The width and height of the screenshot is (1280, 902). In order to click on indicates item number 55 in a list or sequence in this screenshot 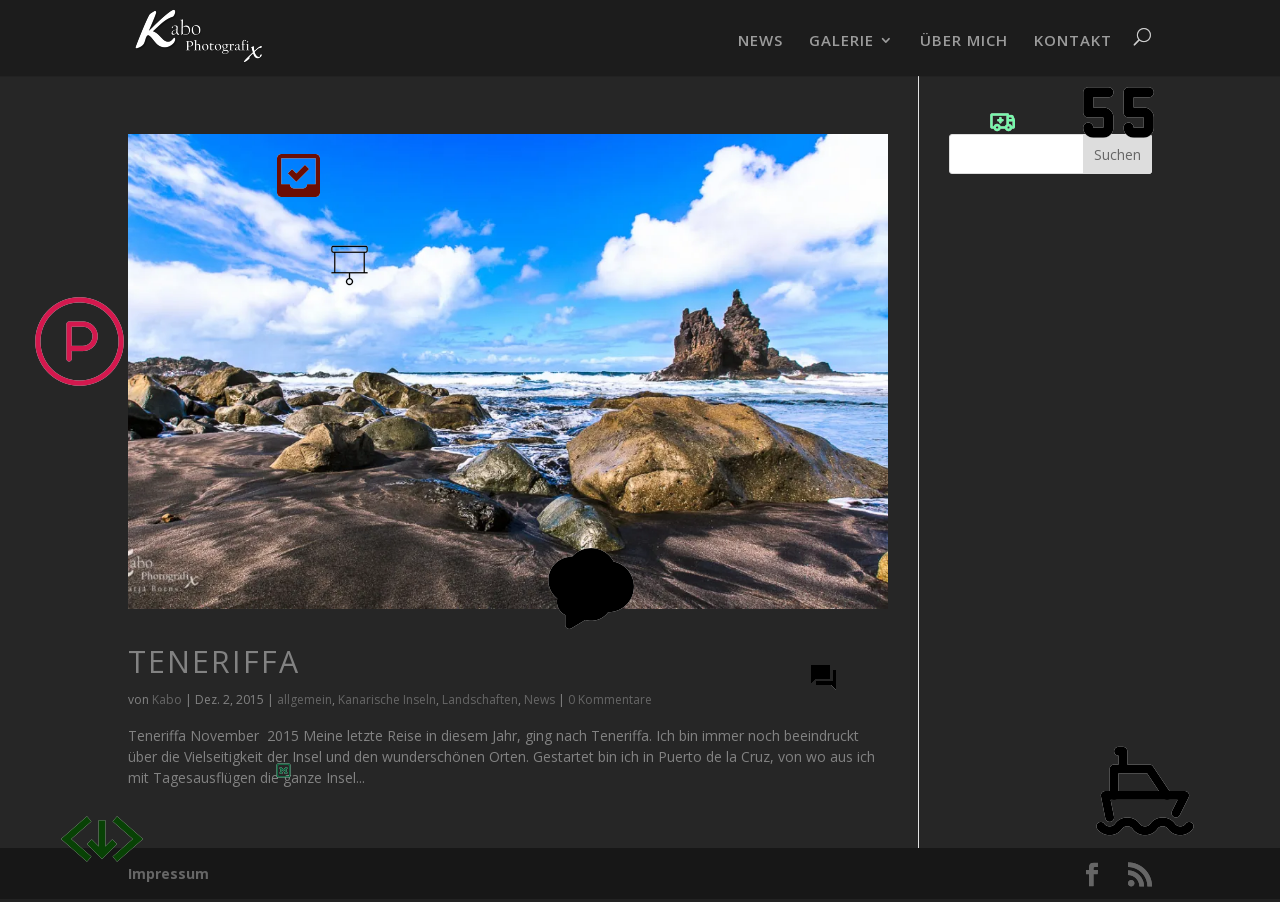, I will do `click(1118, 112)`.